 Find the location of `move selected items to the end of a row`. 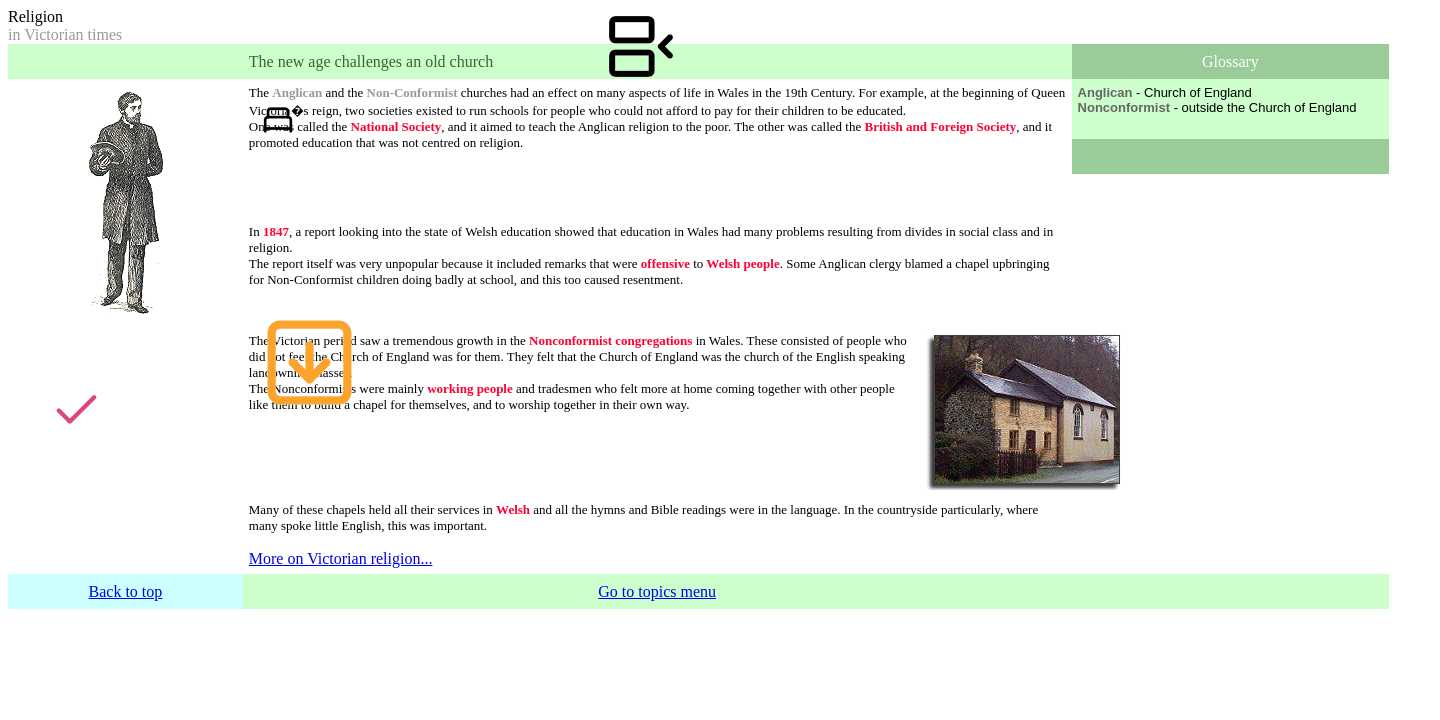

move selected items to the end of a row is located at coordinates (639, 46).